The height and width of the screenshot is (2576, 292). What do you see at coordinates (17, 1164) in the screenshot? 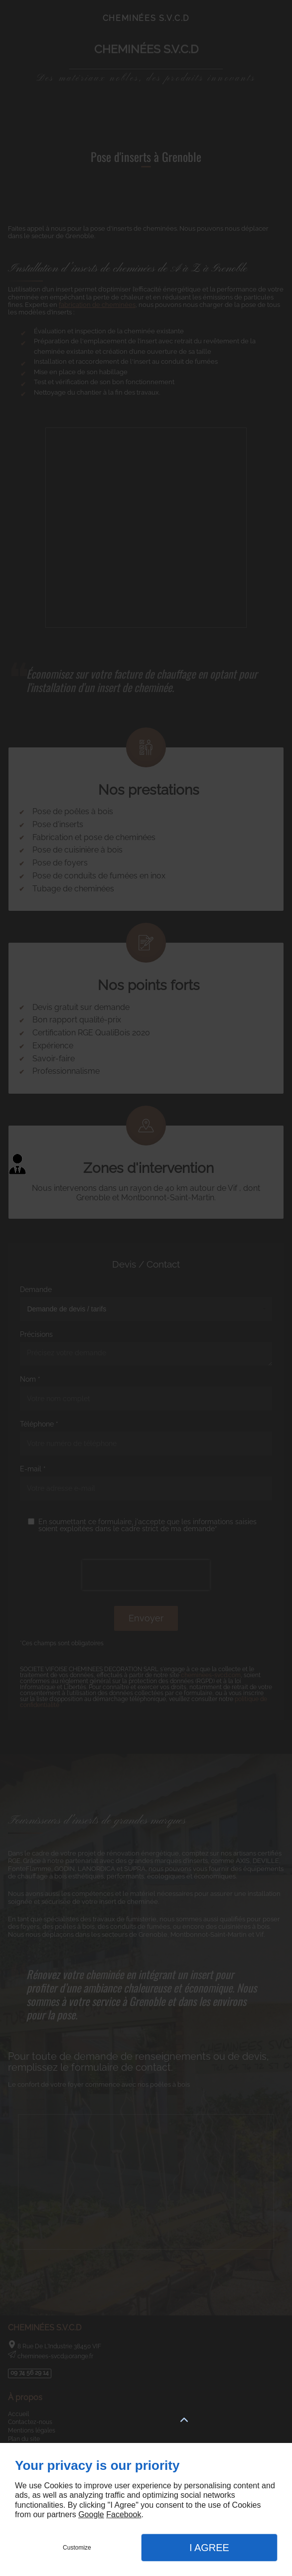
I see `view professional or business profile` at bounding box center [17, 1164].